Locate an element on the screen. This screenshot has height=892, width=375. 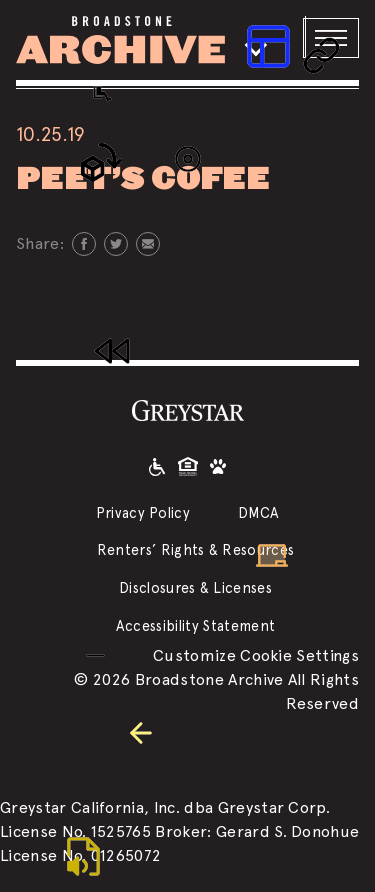
decrease quantity or value is located at coordinates (95, 655).